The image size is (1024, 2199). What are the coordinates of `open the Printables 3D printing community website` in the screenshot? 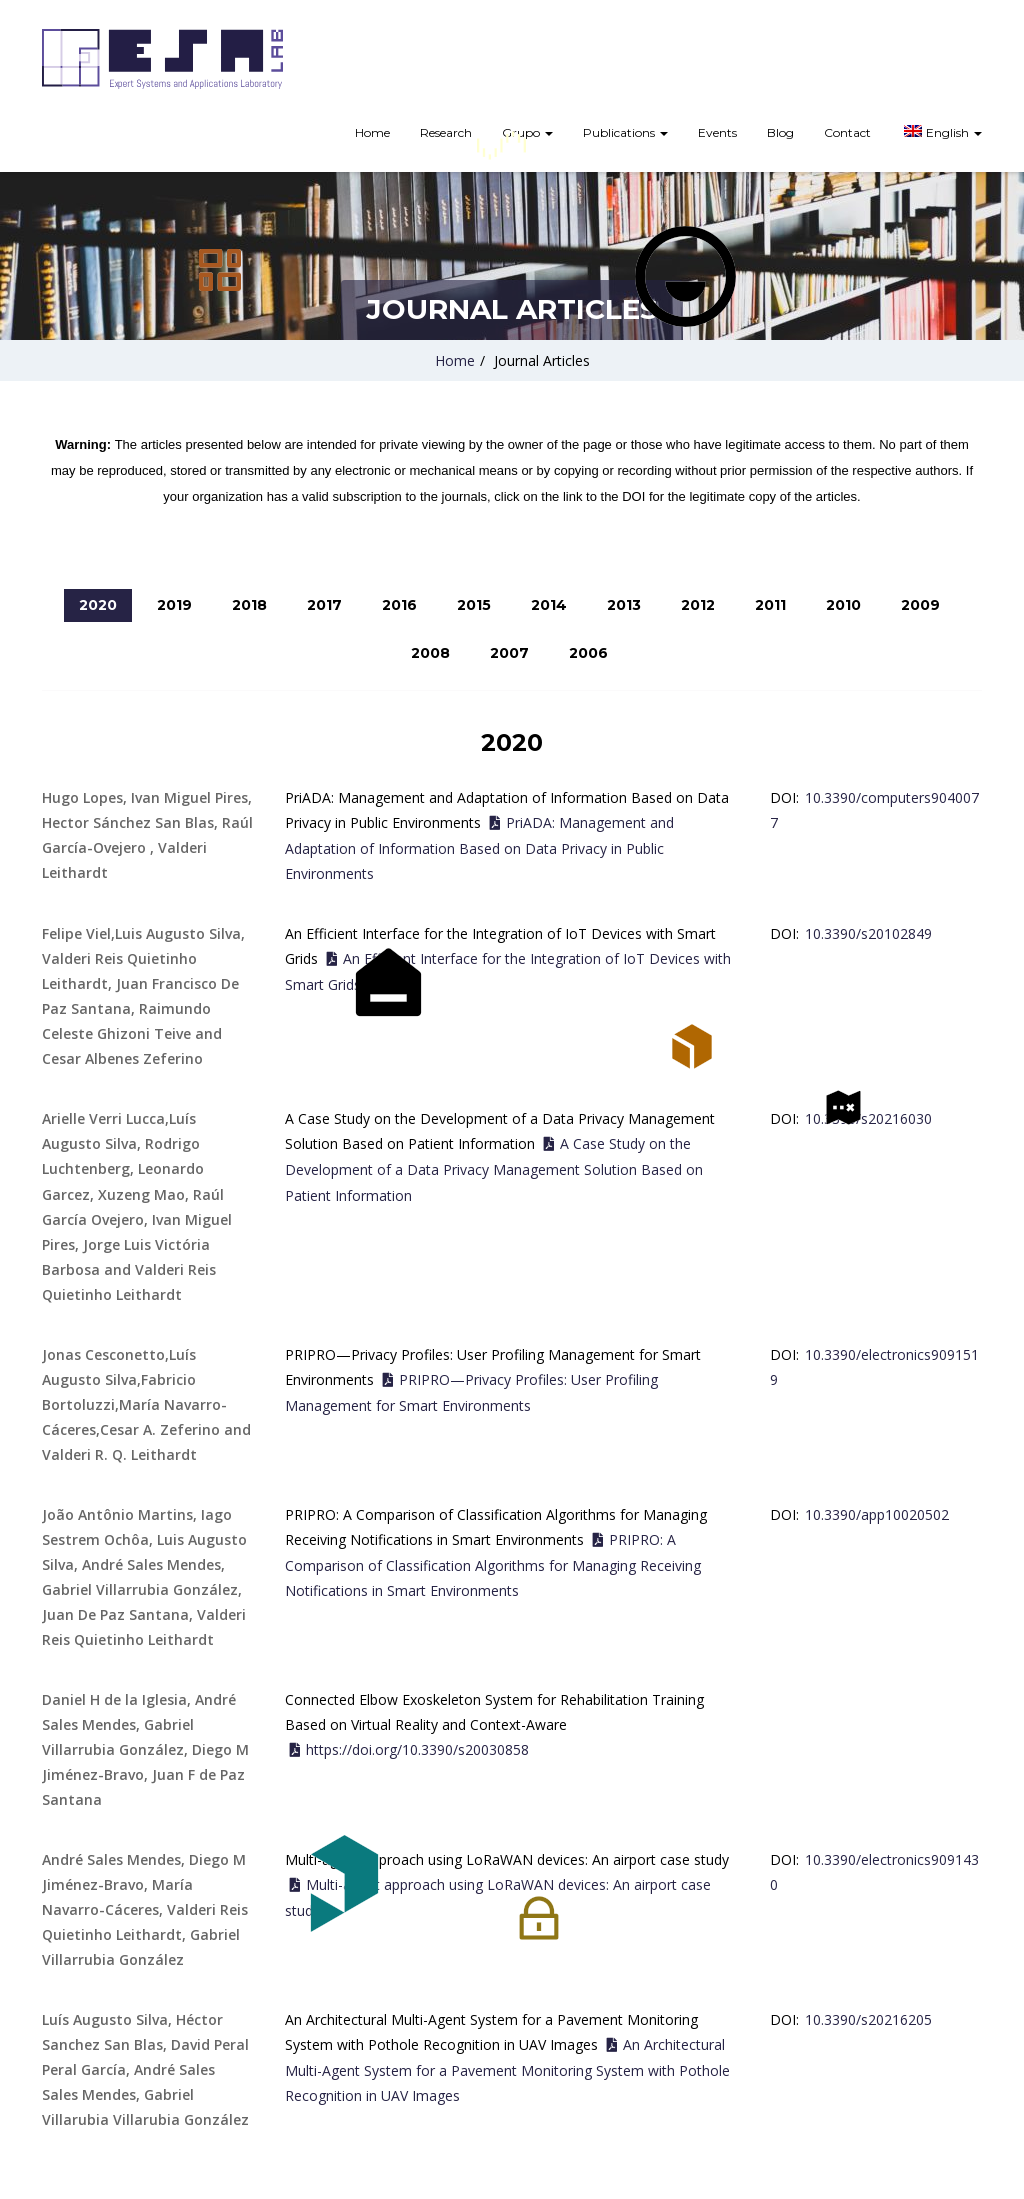 It's located at (344, 1883).